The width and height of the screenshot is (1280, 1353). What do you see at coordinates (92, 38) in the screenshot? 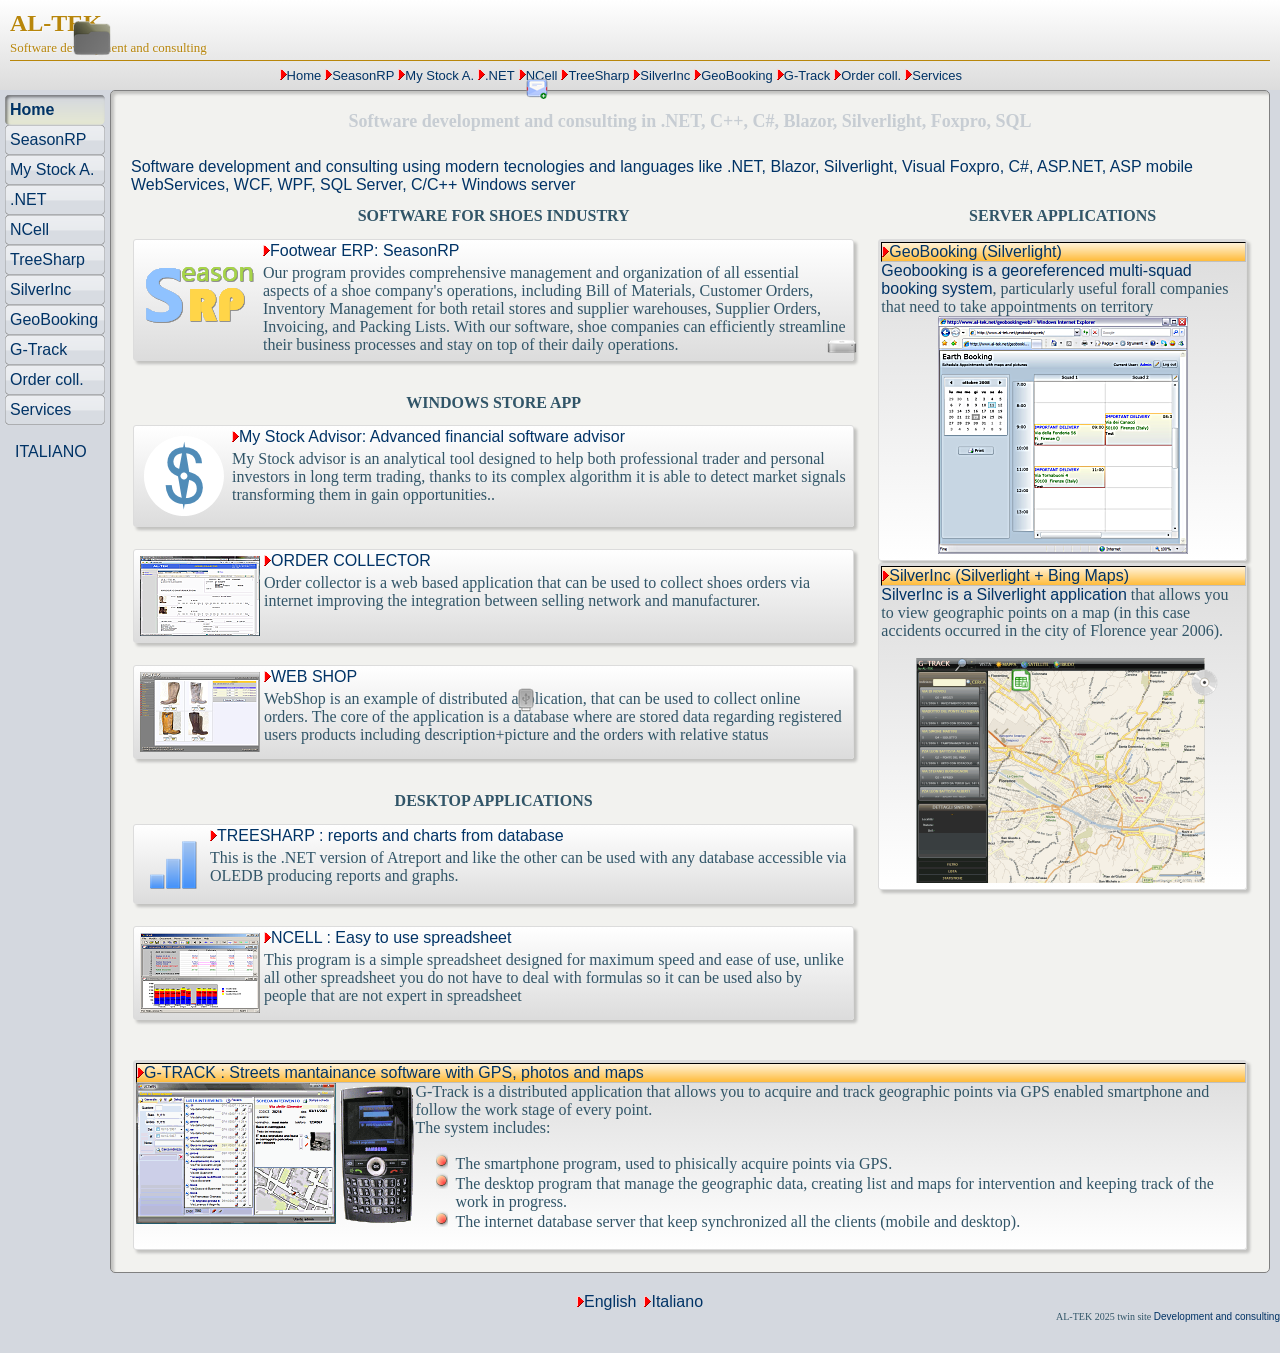
I see `indicates a valid drop target for dragging files` at bounding box center [92, 38].